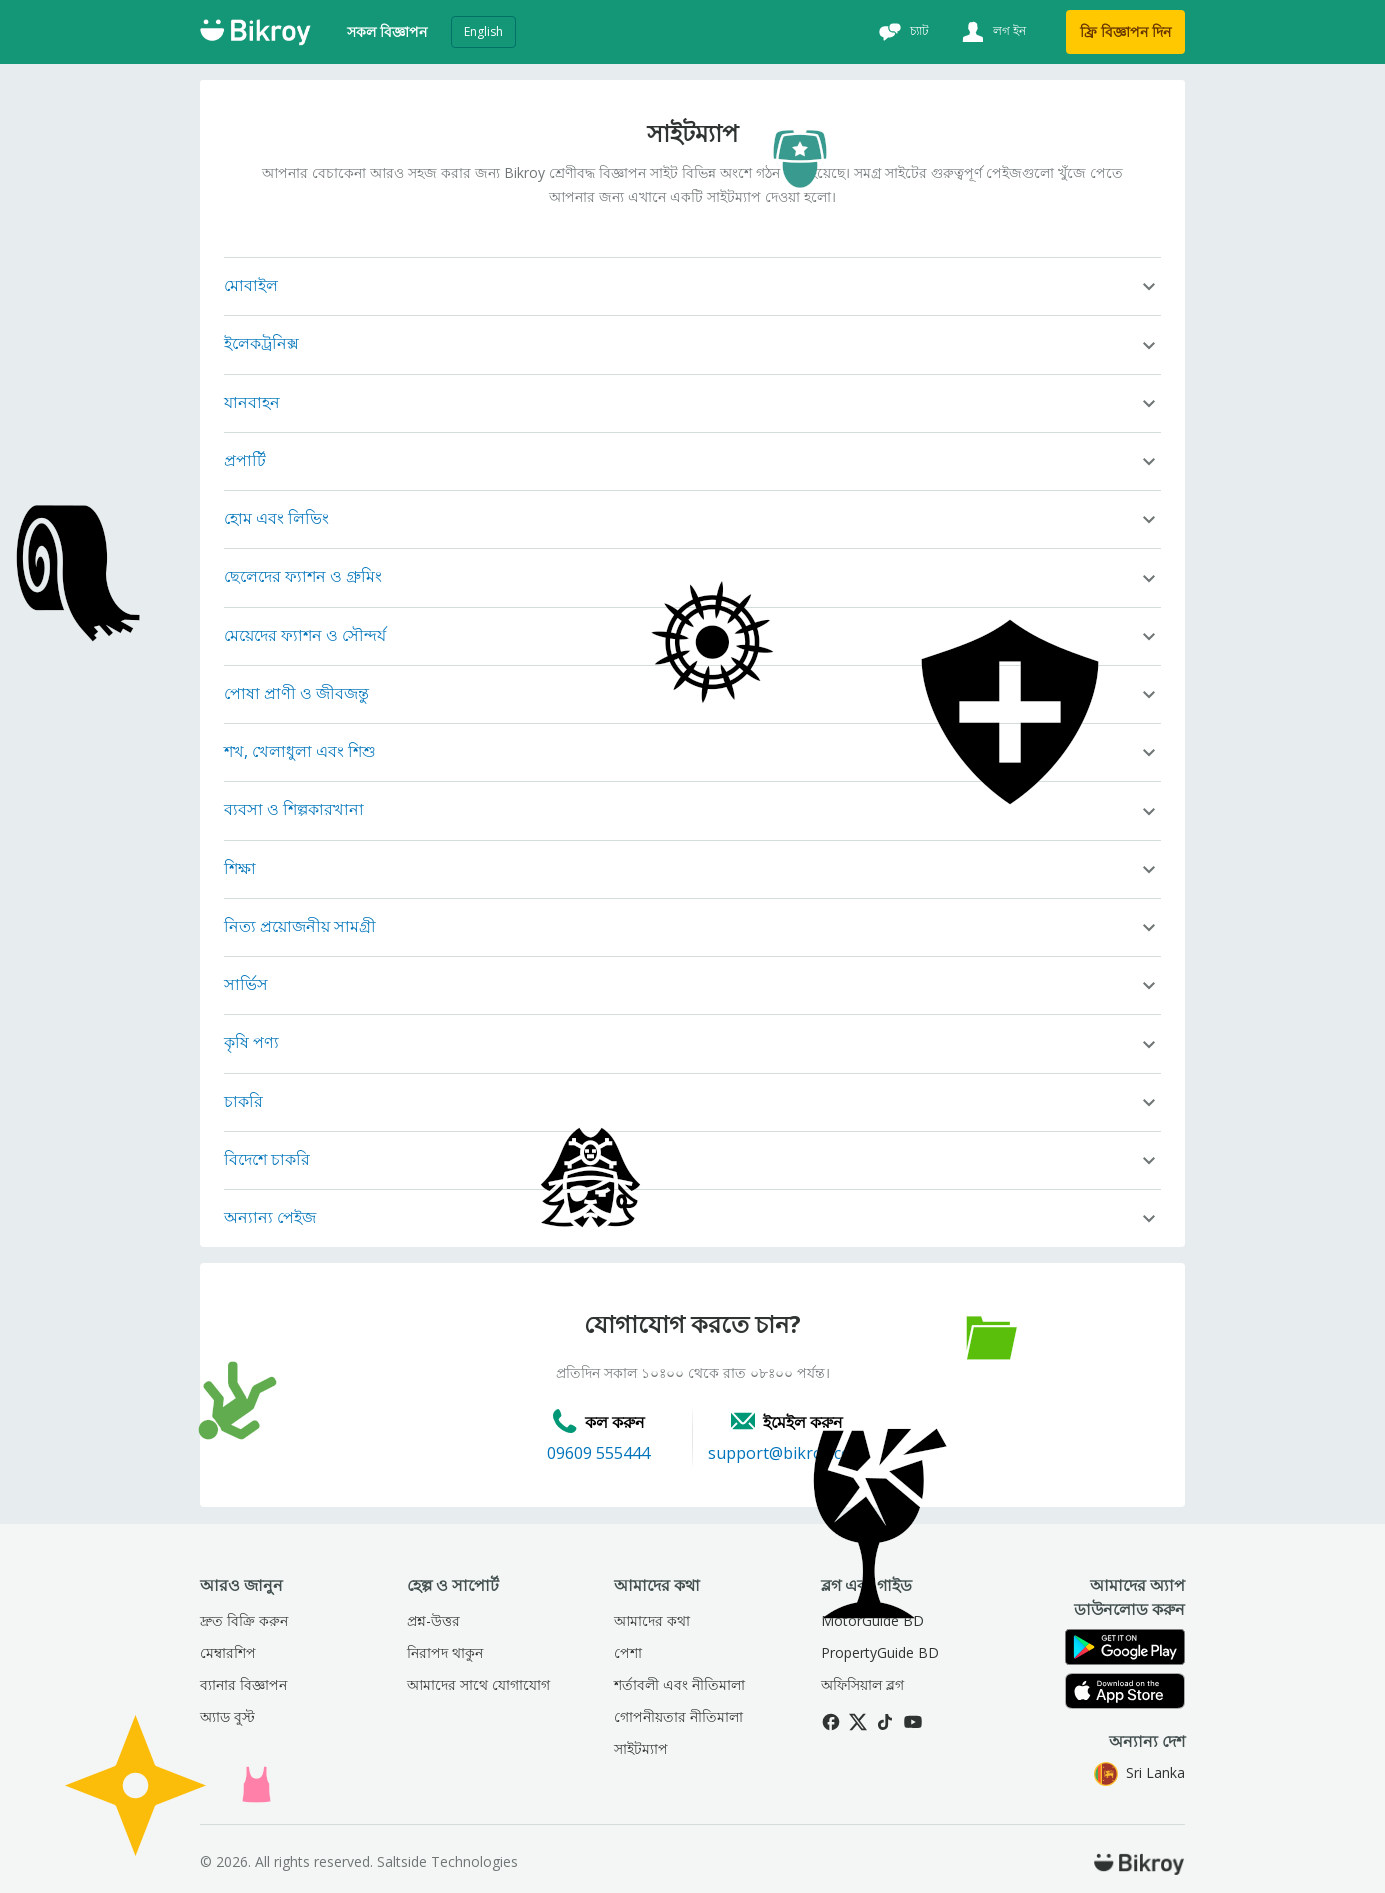  I want to click on browse sleeveless tops in clothing store, so click(256, 1784).